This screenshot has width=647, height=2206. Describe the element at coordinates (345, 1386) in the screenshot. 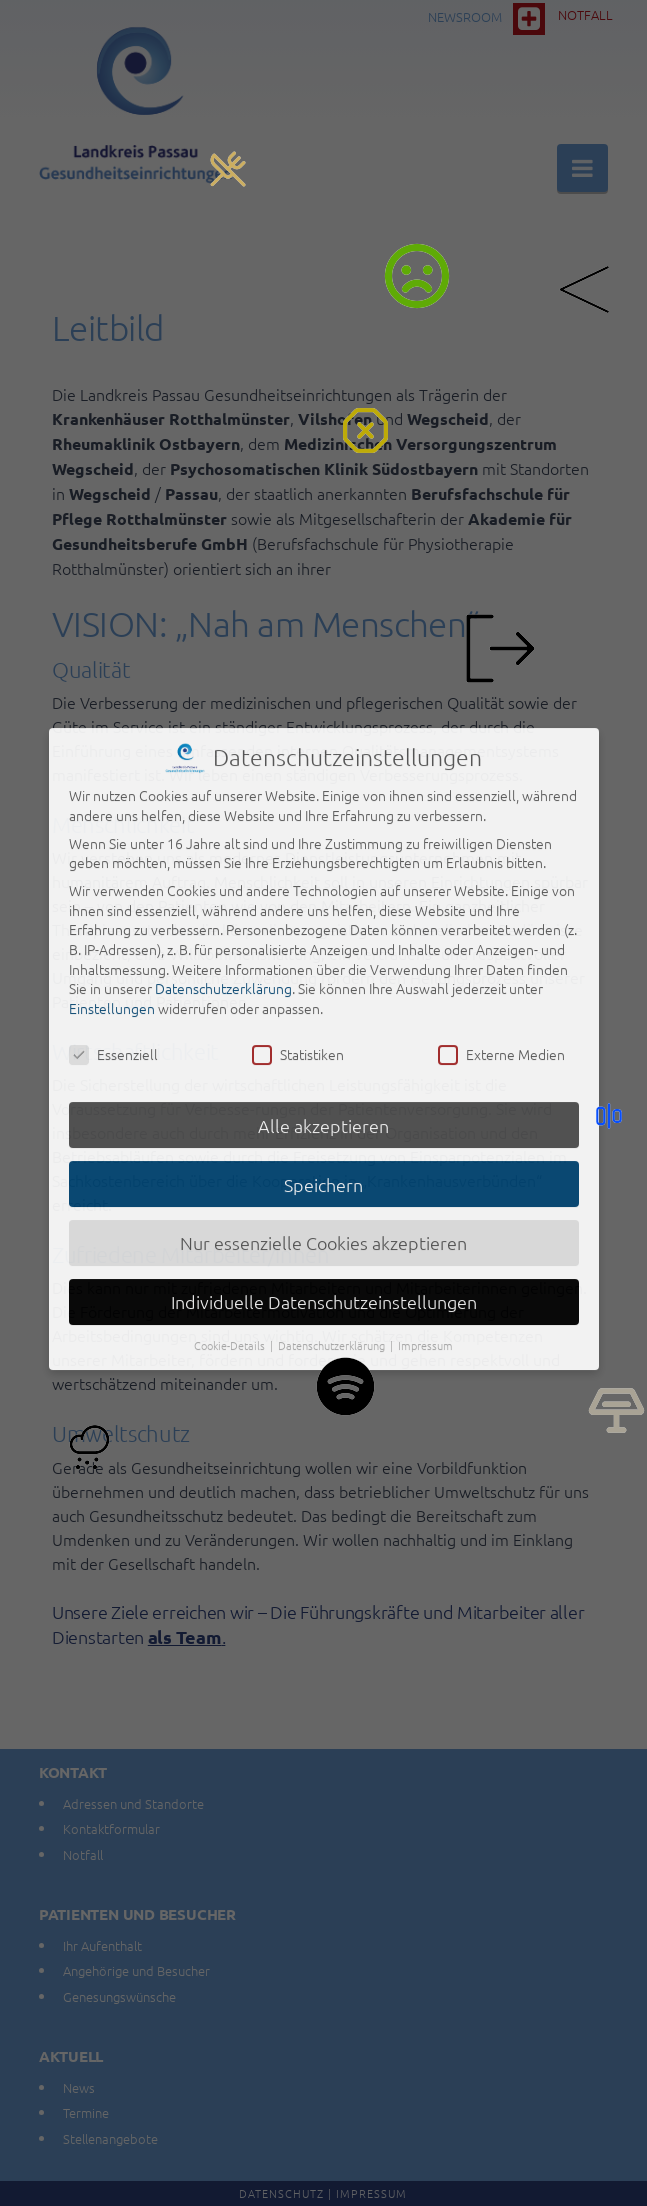

I see `open Spotify app` at that location.